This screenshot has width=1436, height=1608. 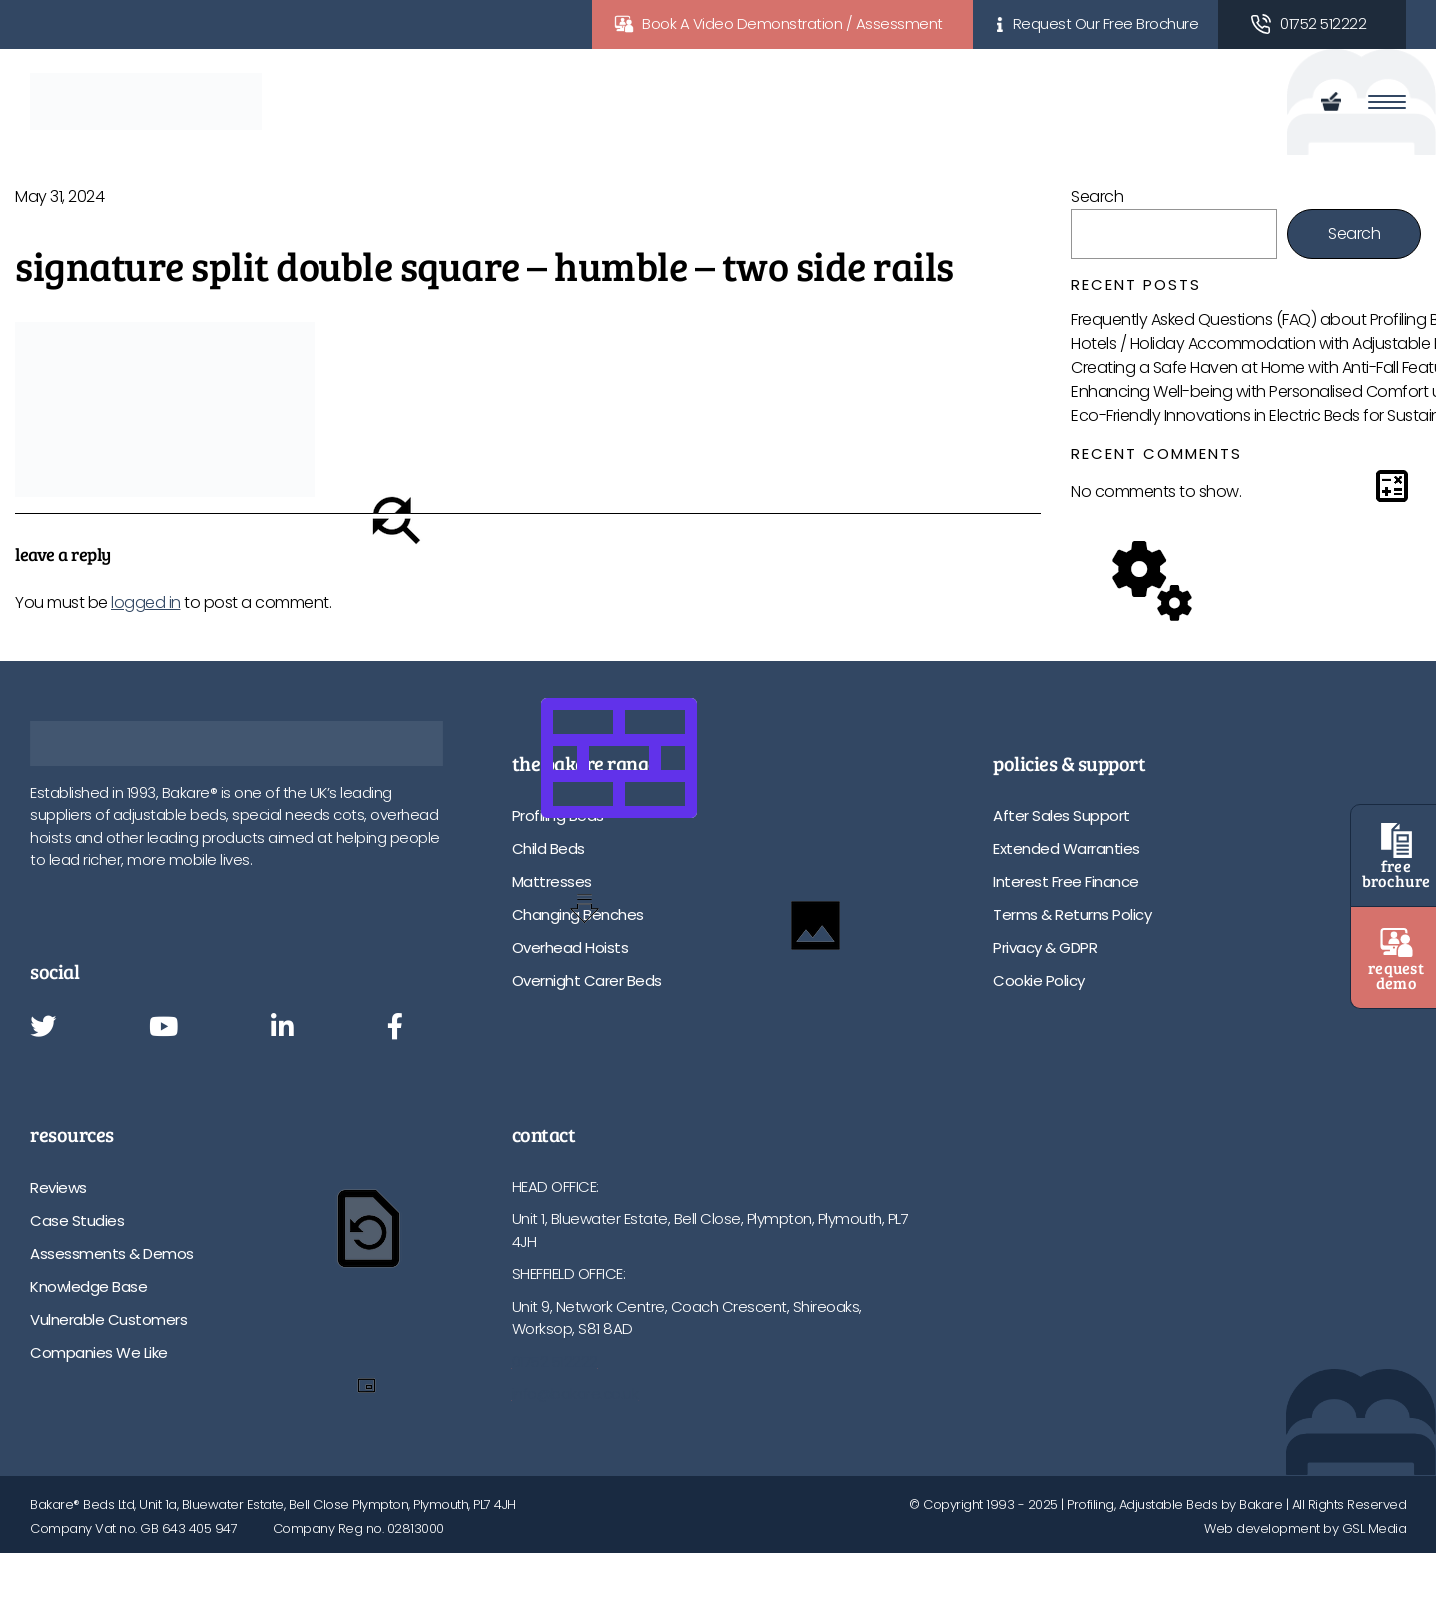 I want to click on access settings or configuration options, so click(x=1152, y=581).